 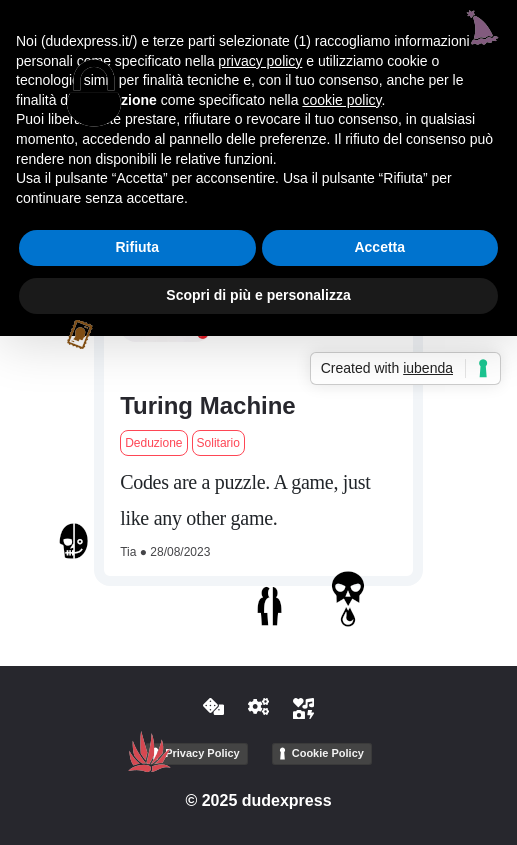 What do you see at coordinates (270, 606) in the screenshot?
I see `summon a ghost companion` at bounding box center [270, 606].